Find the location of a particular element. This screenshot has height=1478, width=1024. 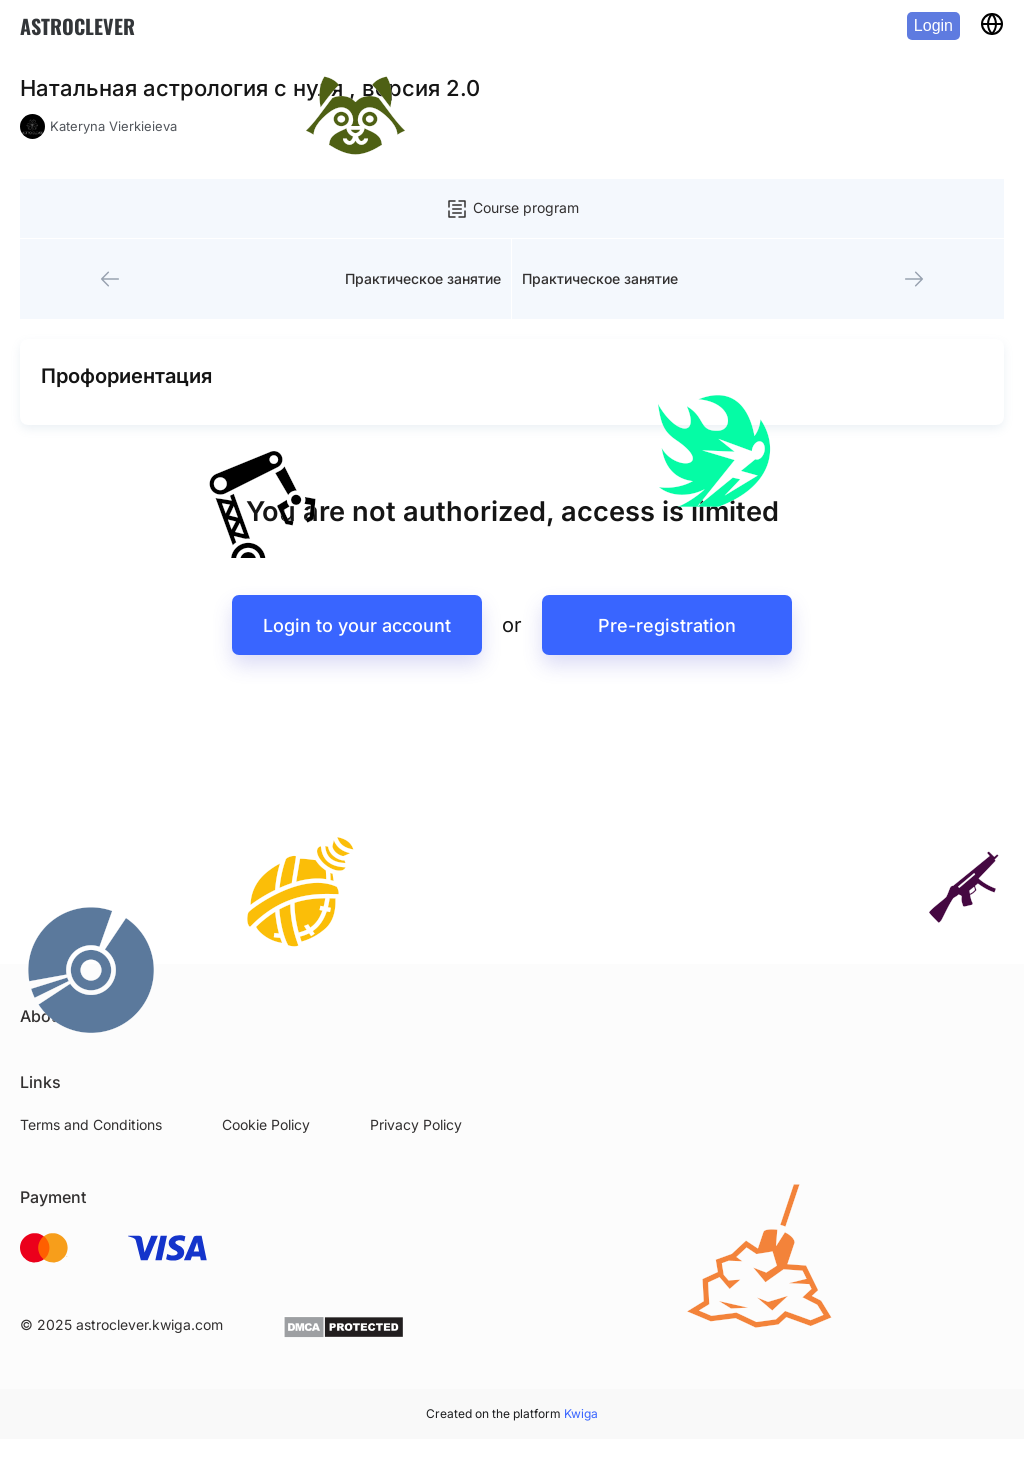

access cargo or shipping management features is located at coordinates (262, 504).